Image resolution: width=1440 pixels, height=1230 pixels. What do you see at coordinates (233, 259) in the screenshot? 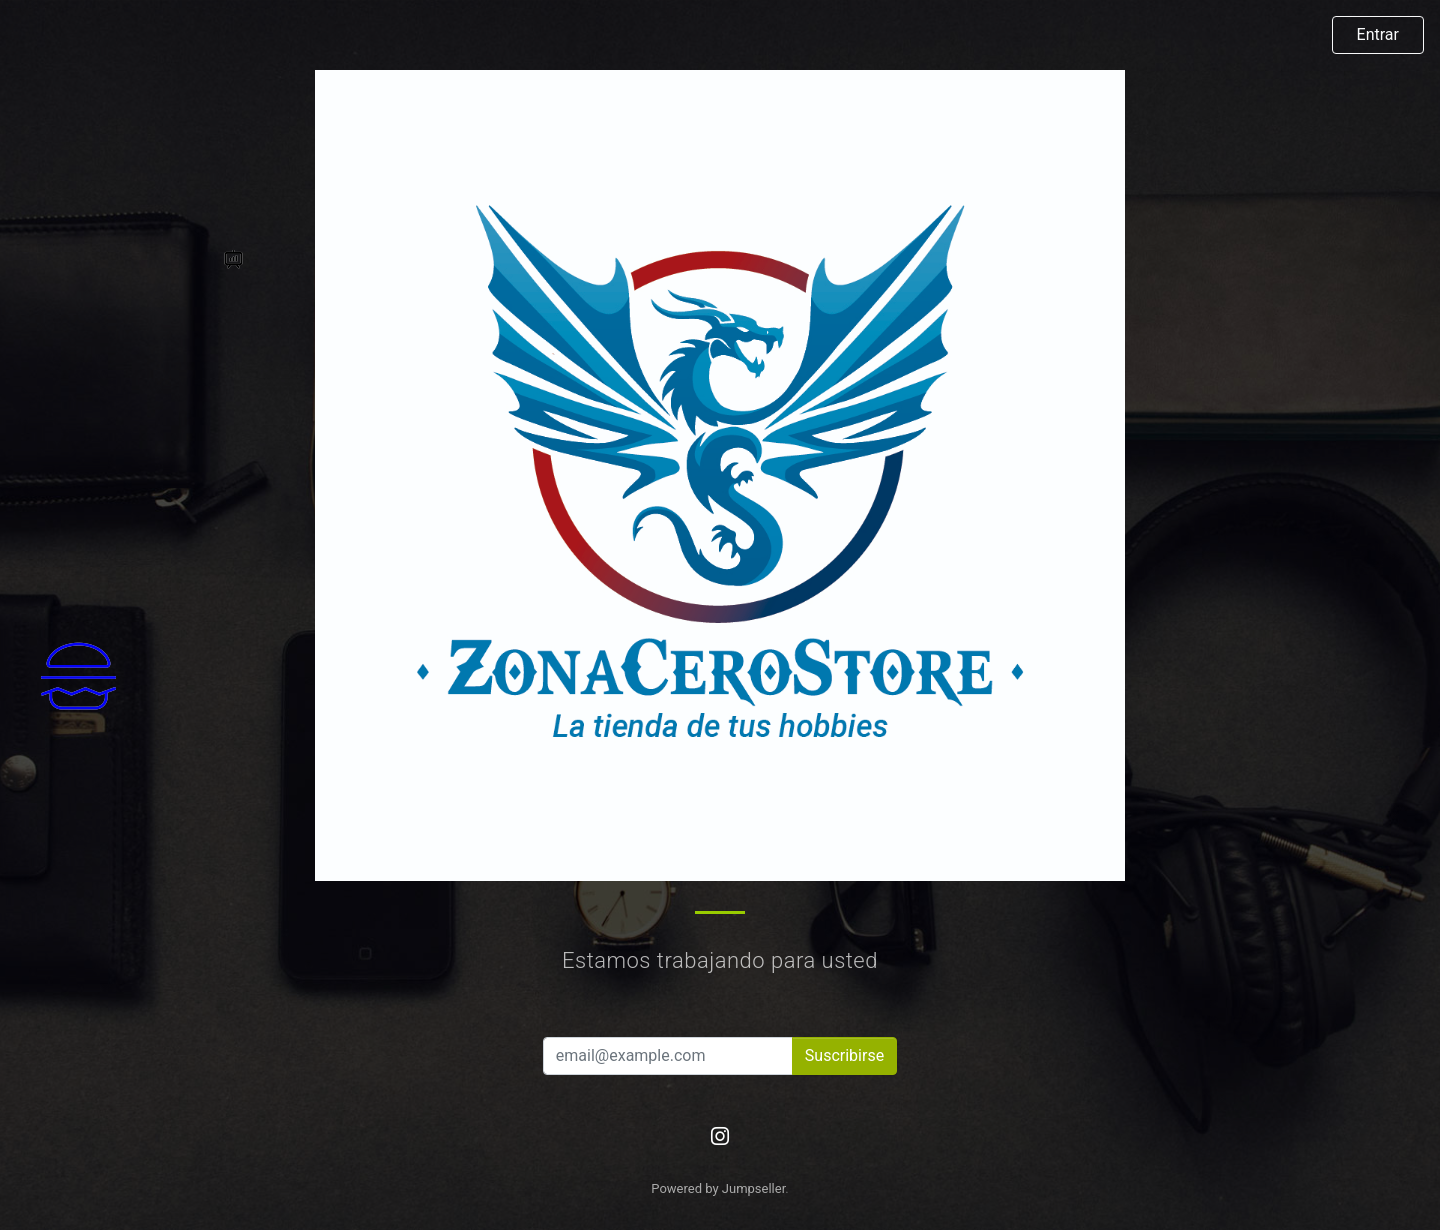
I see `view presentation with chart data` at bounding box center [233, 259].